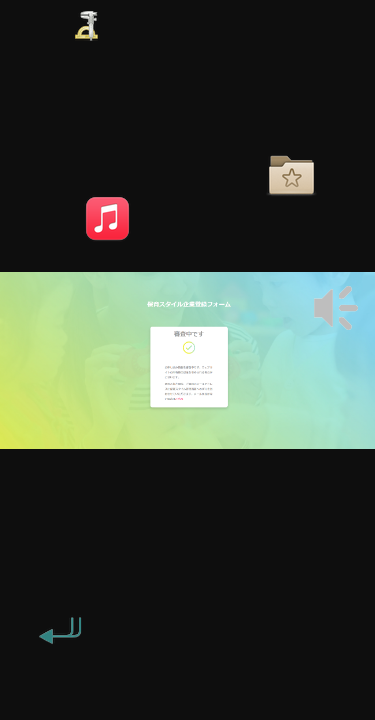  I want to click on access your bookmarked files and folders, so click(291, 177).